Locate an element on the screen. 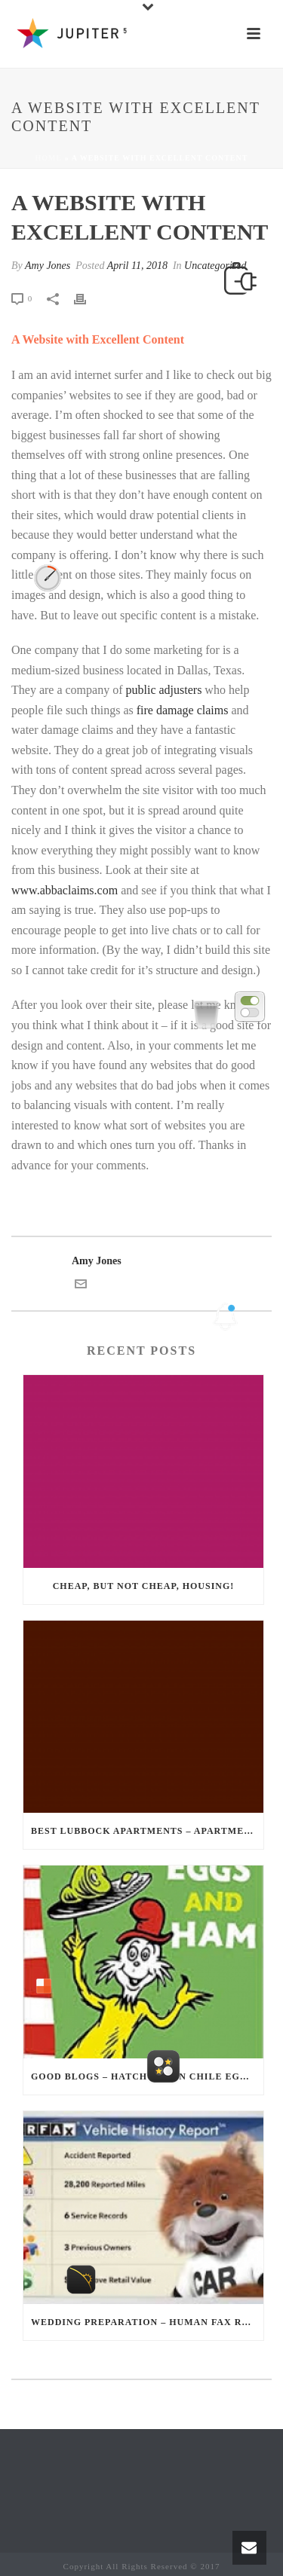 Image resolution: width=283 pixels, height=2576 pixels. launch iagno reversi board game is located at coordinates (163, 2066).